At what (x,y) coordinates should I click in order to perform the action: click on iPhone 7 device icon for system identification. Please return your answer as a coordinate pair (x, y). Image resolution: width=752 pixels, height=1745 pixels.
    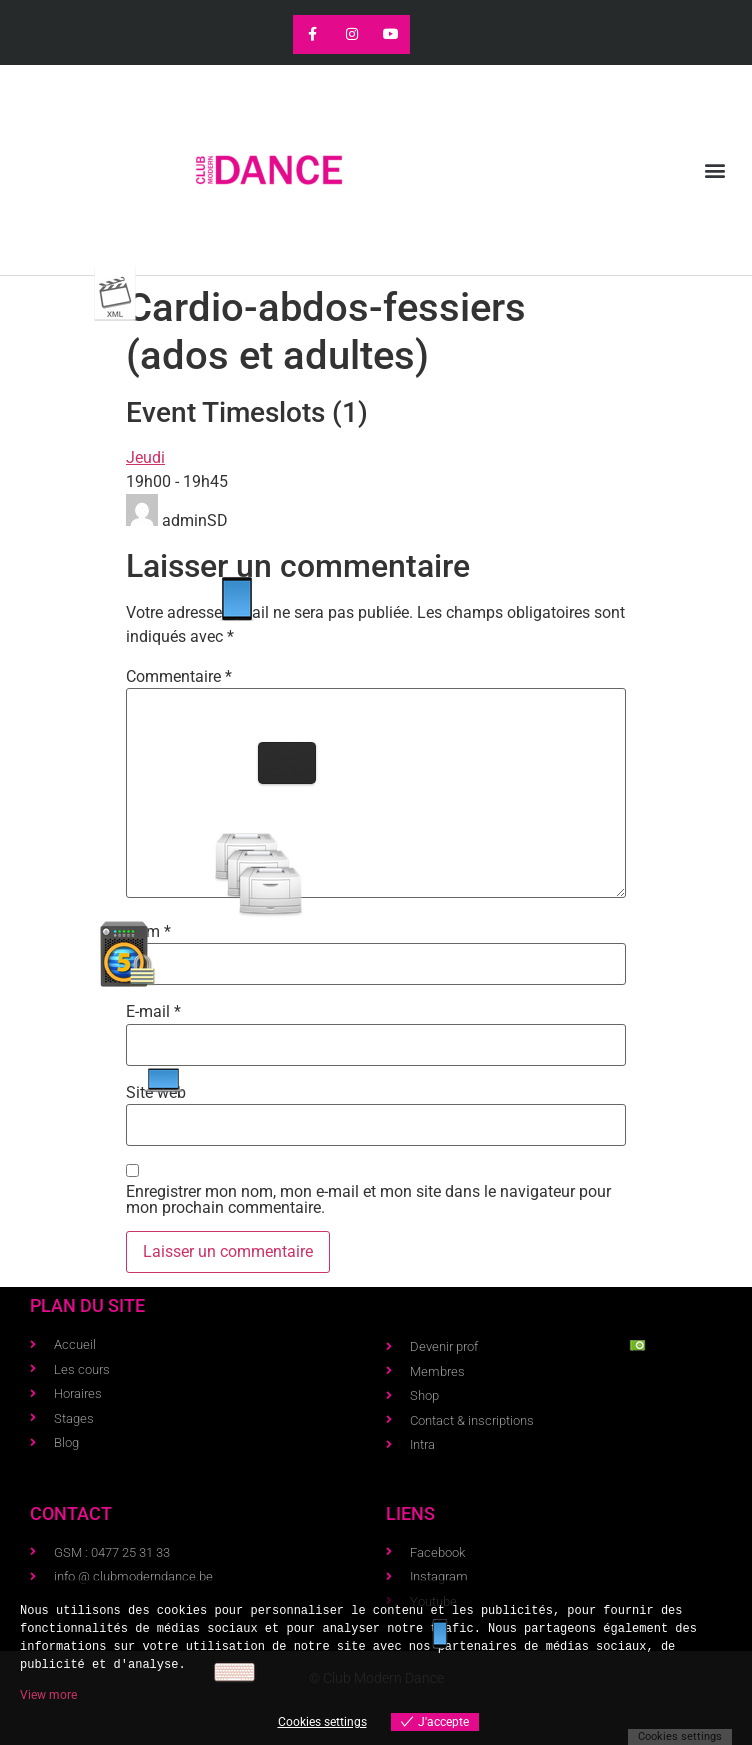
    Looking at the image, I should click on (440, 1634).